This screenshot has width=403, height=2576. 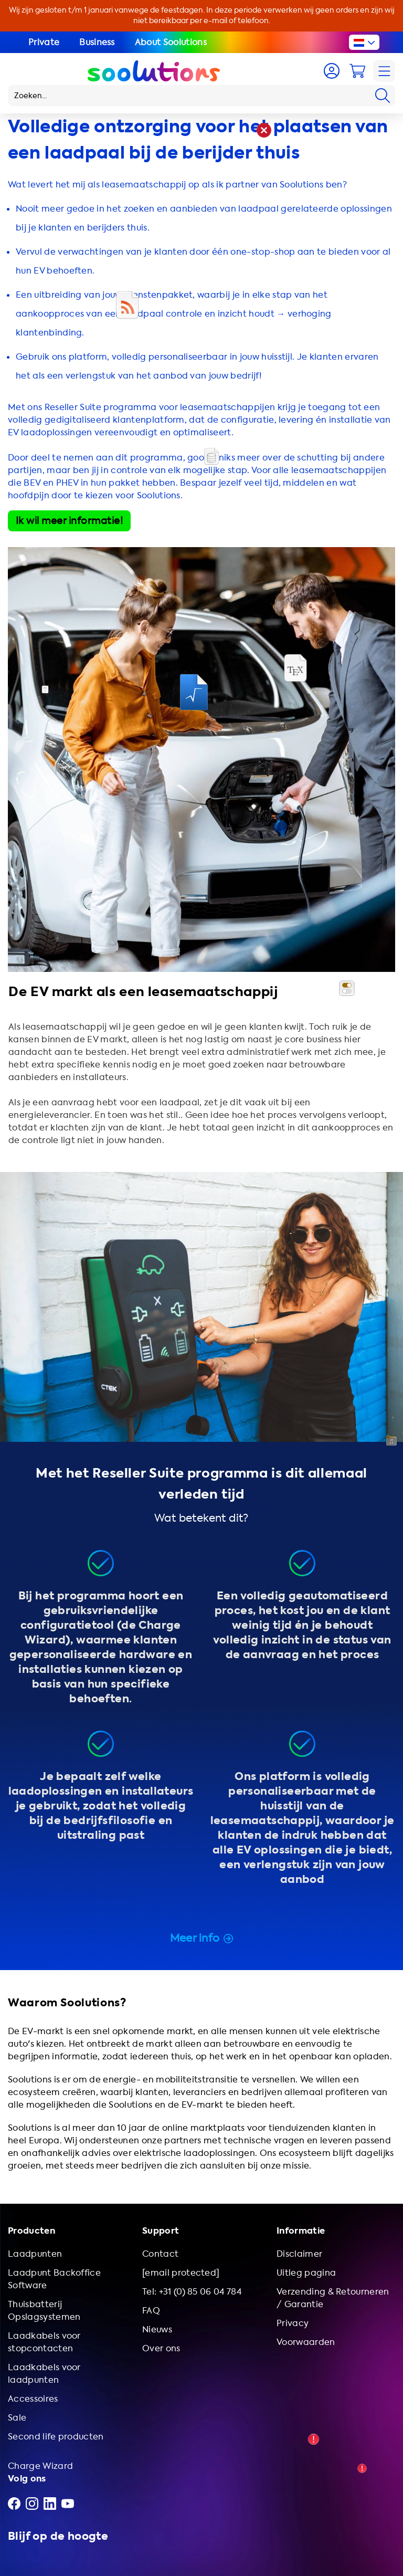 I want to click on open your music folder, so click(x=391, y=1441).